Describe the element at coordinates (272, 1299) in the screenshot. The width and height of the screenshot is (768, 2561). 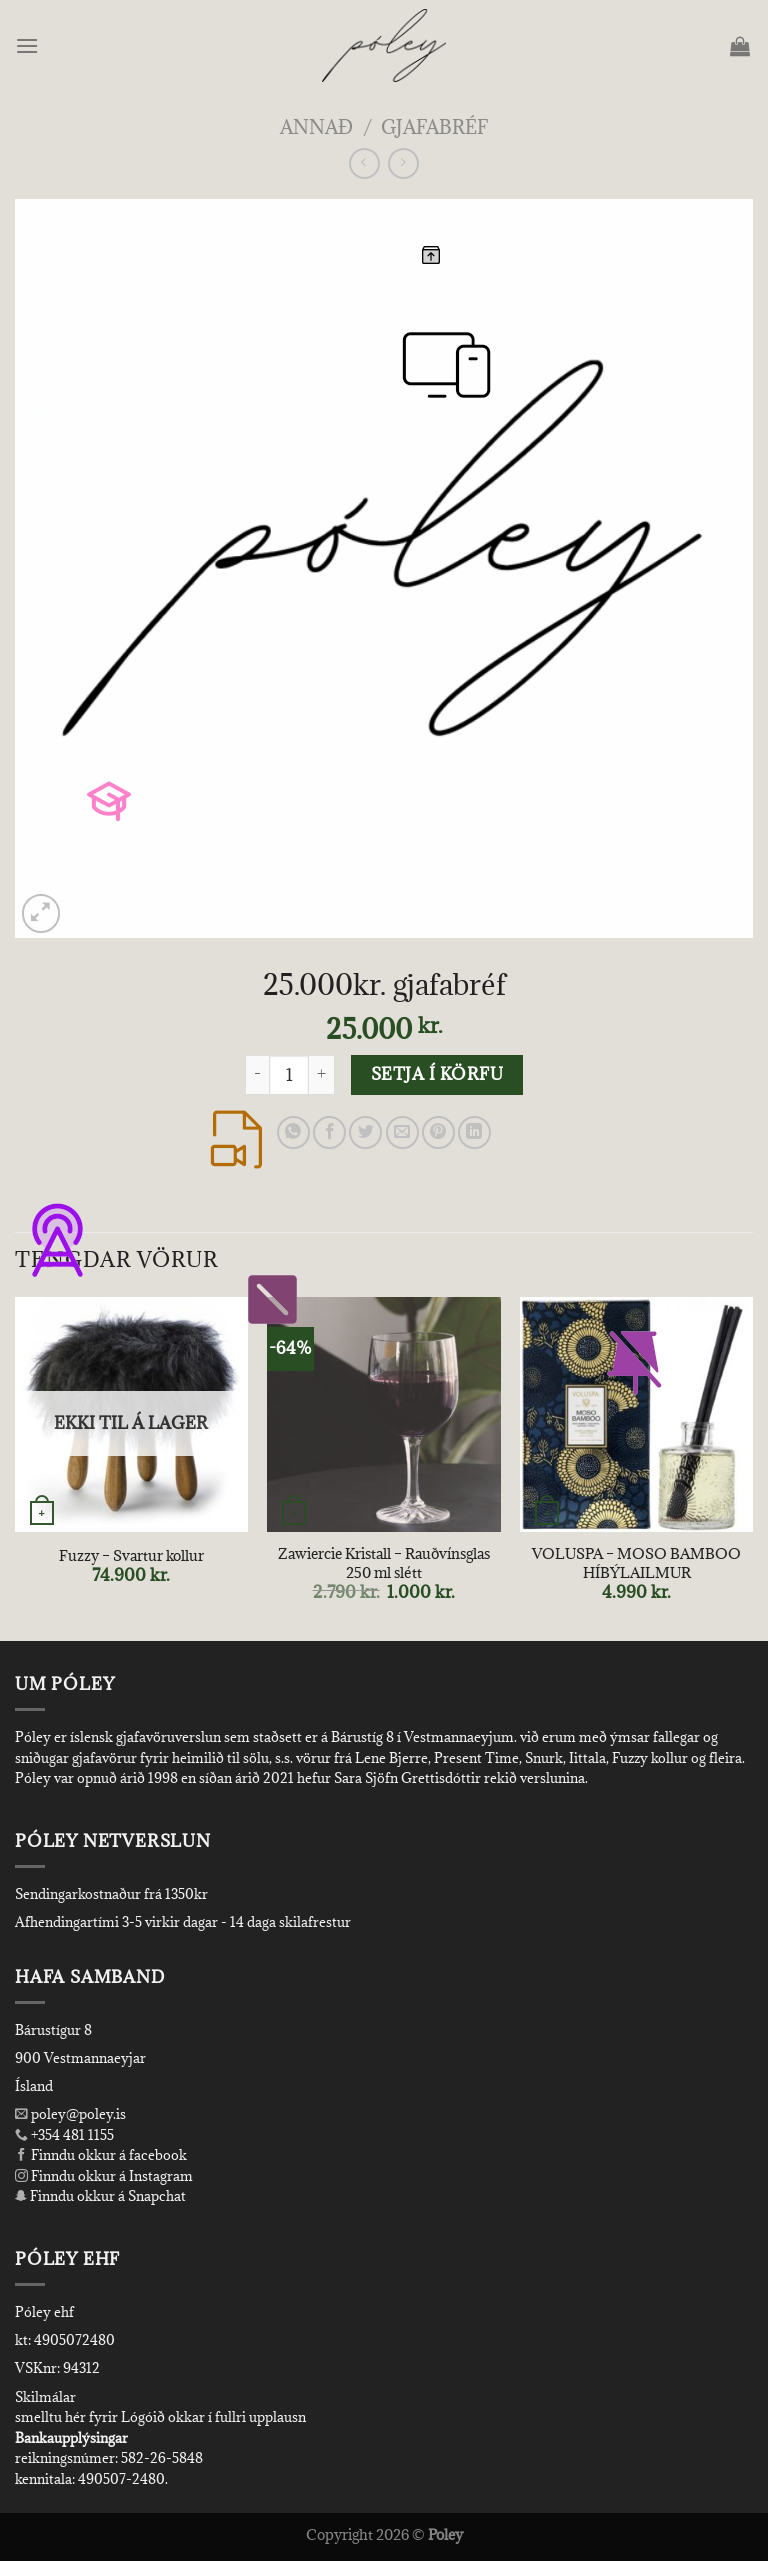
I see `placeholder for missing or unavailable image content` at that location.